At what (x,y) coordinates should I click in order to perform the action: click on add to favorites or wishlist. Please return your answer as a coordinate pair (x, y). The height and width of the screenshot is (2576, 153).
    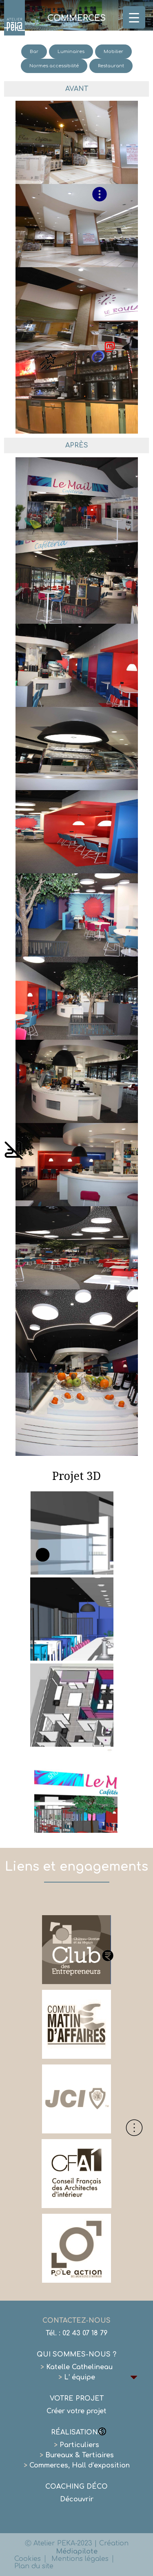
    Looking at the image, I should click on (48, 361).